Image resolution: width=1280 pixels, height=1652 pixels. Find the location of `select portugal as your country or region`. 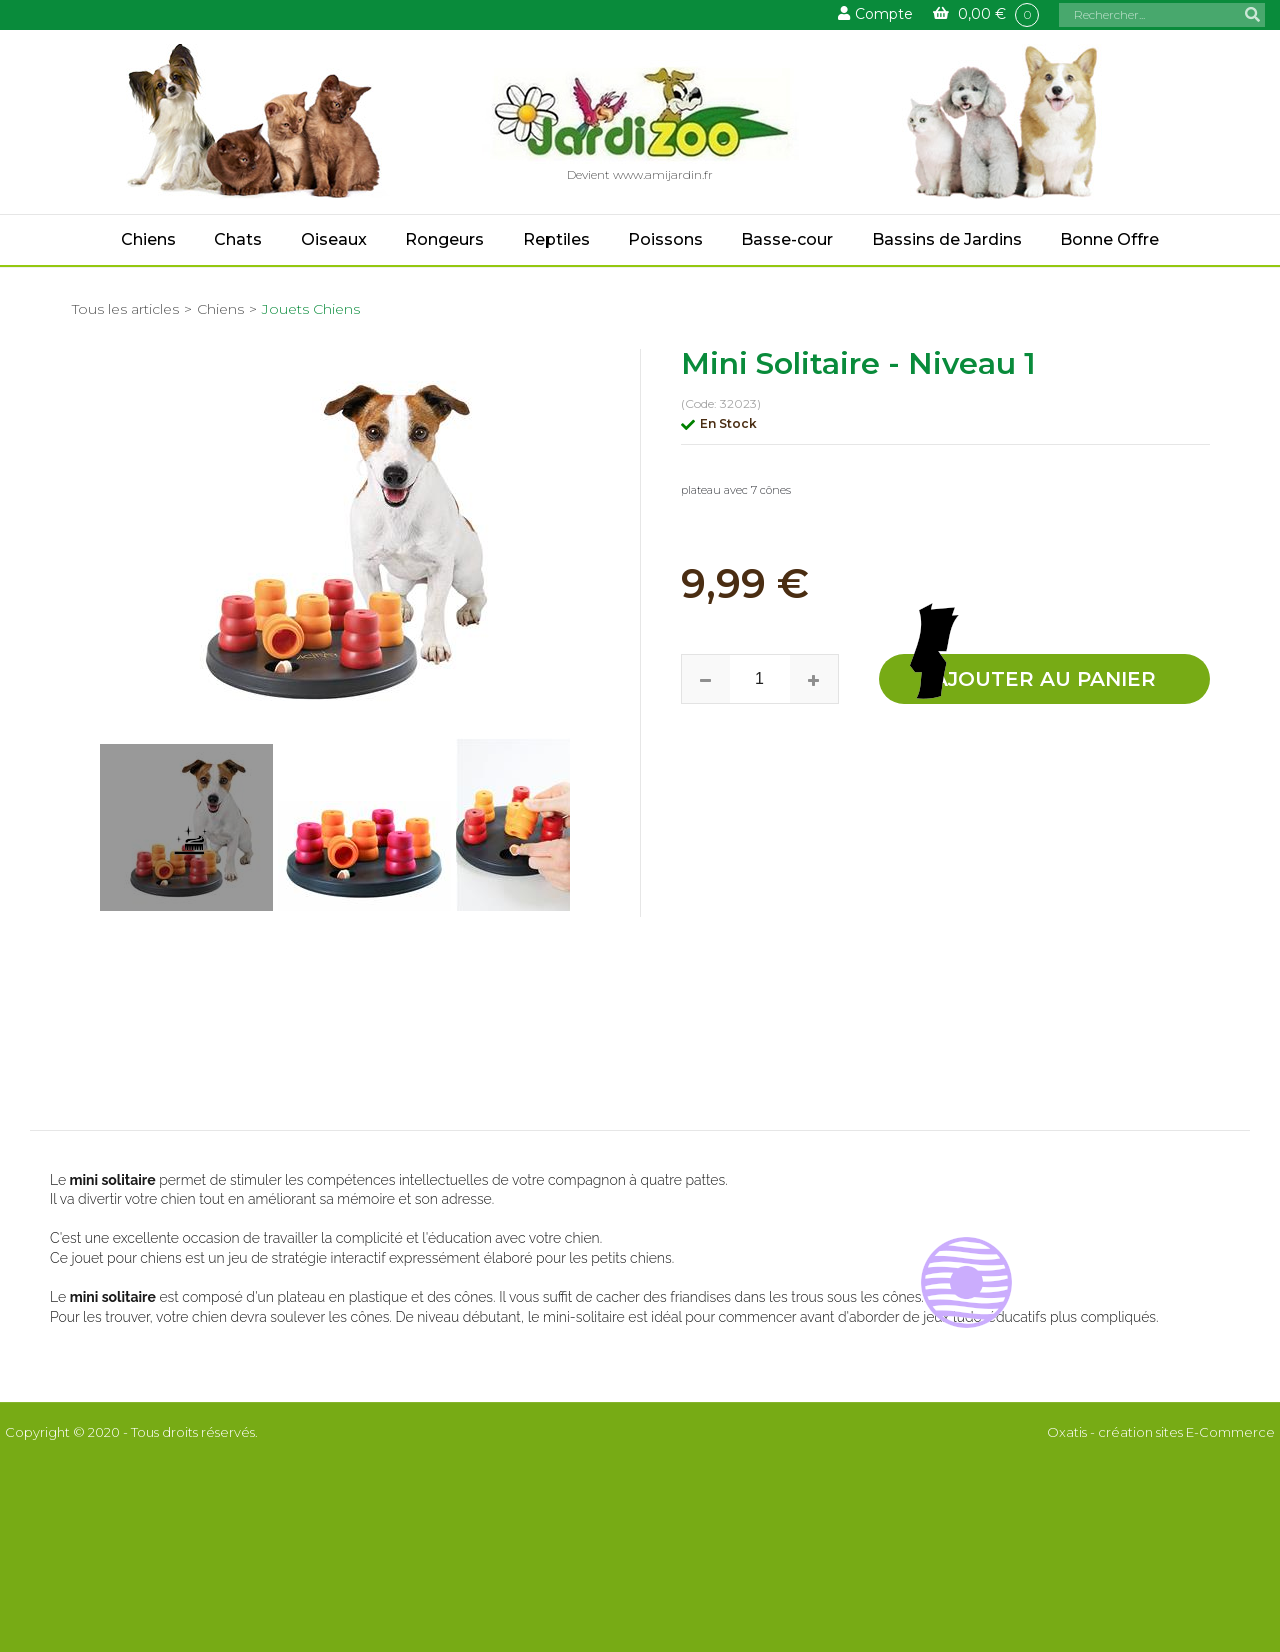

select portugal as your country or region is located at coordinates (934, 651).